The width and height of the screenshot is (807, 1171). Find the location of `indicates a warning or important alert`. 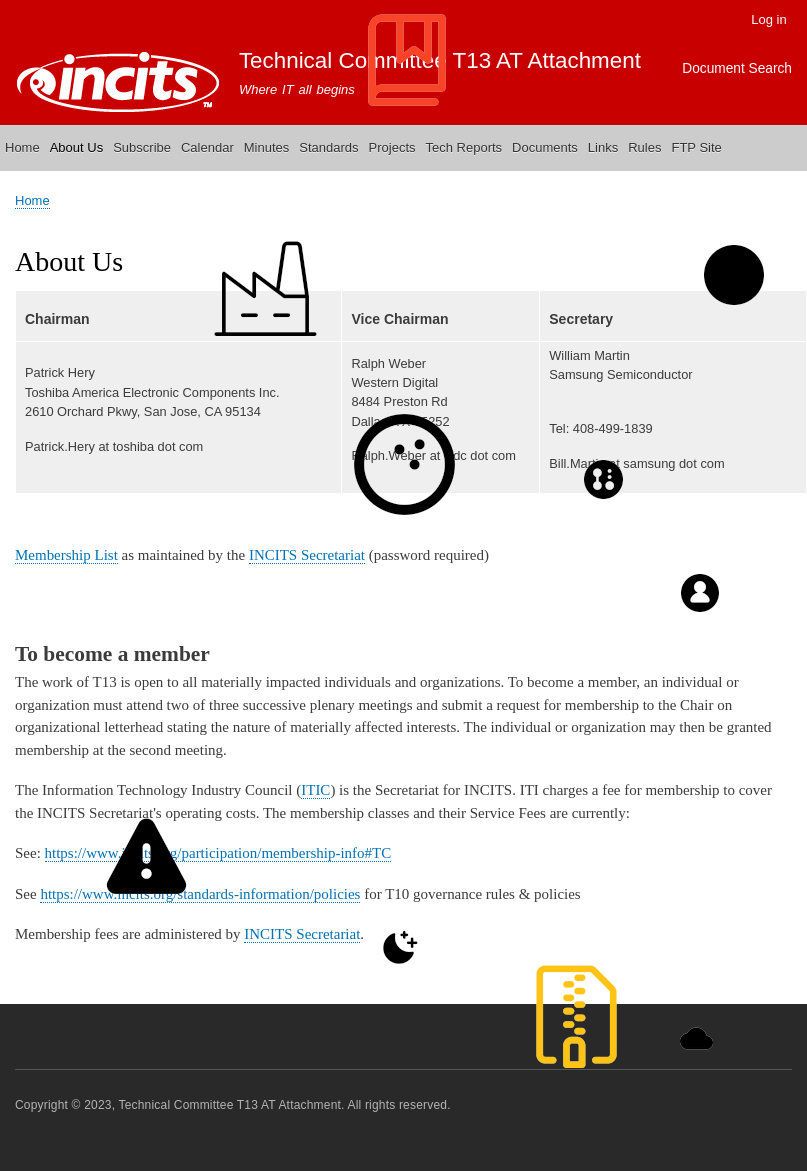

indicates a warning or important alert is located at coordinates (146, 858).